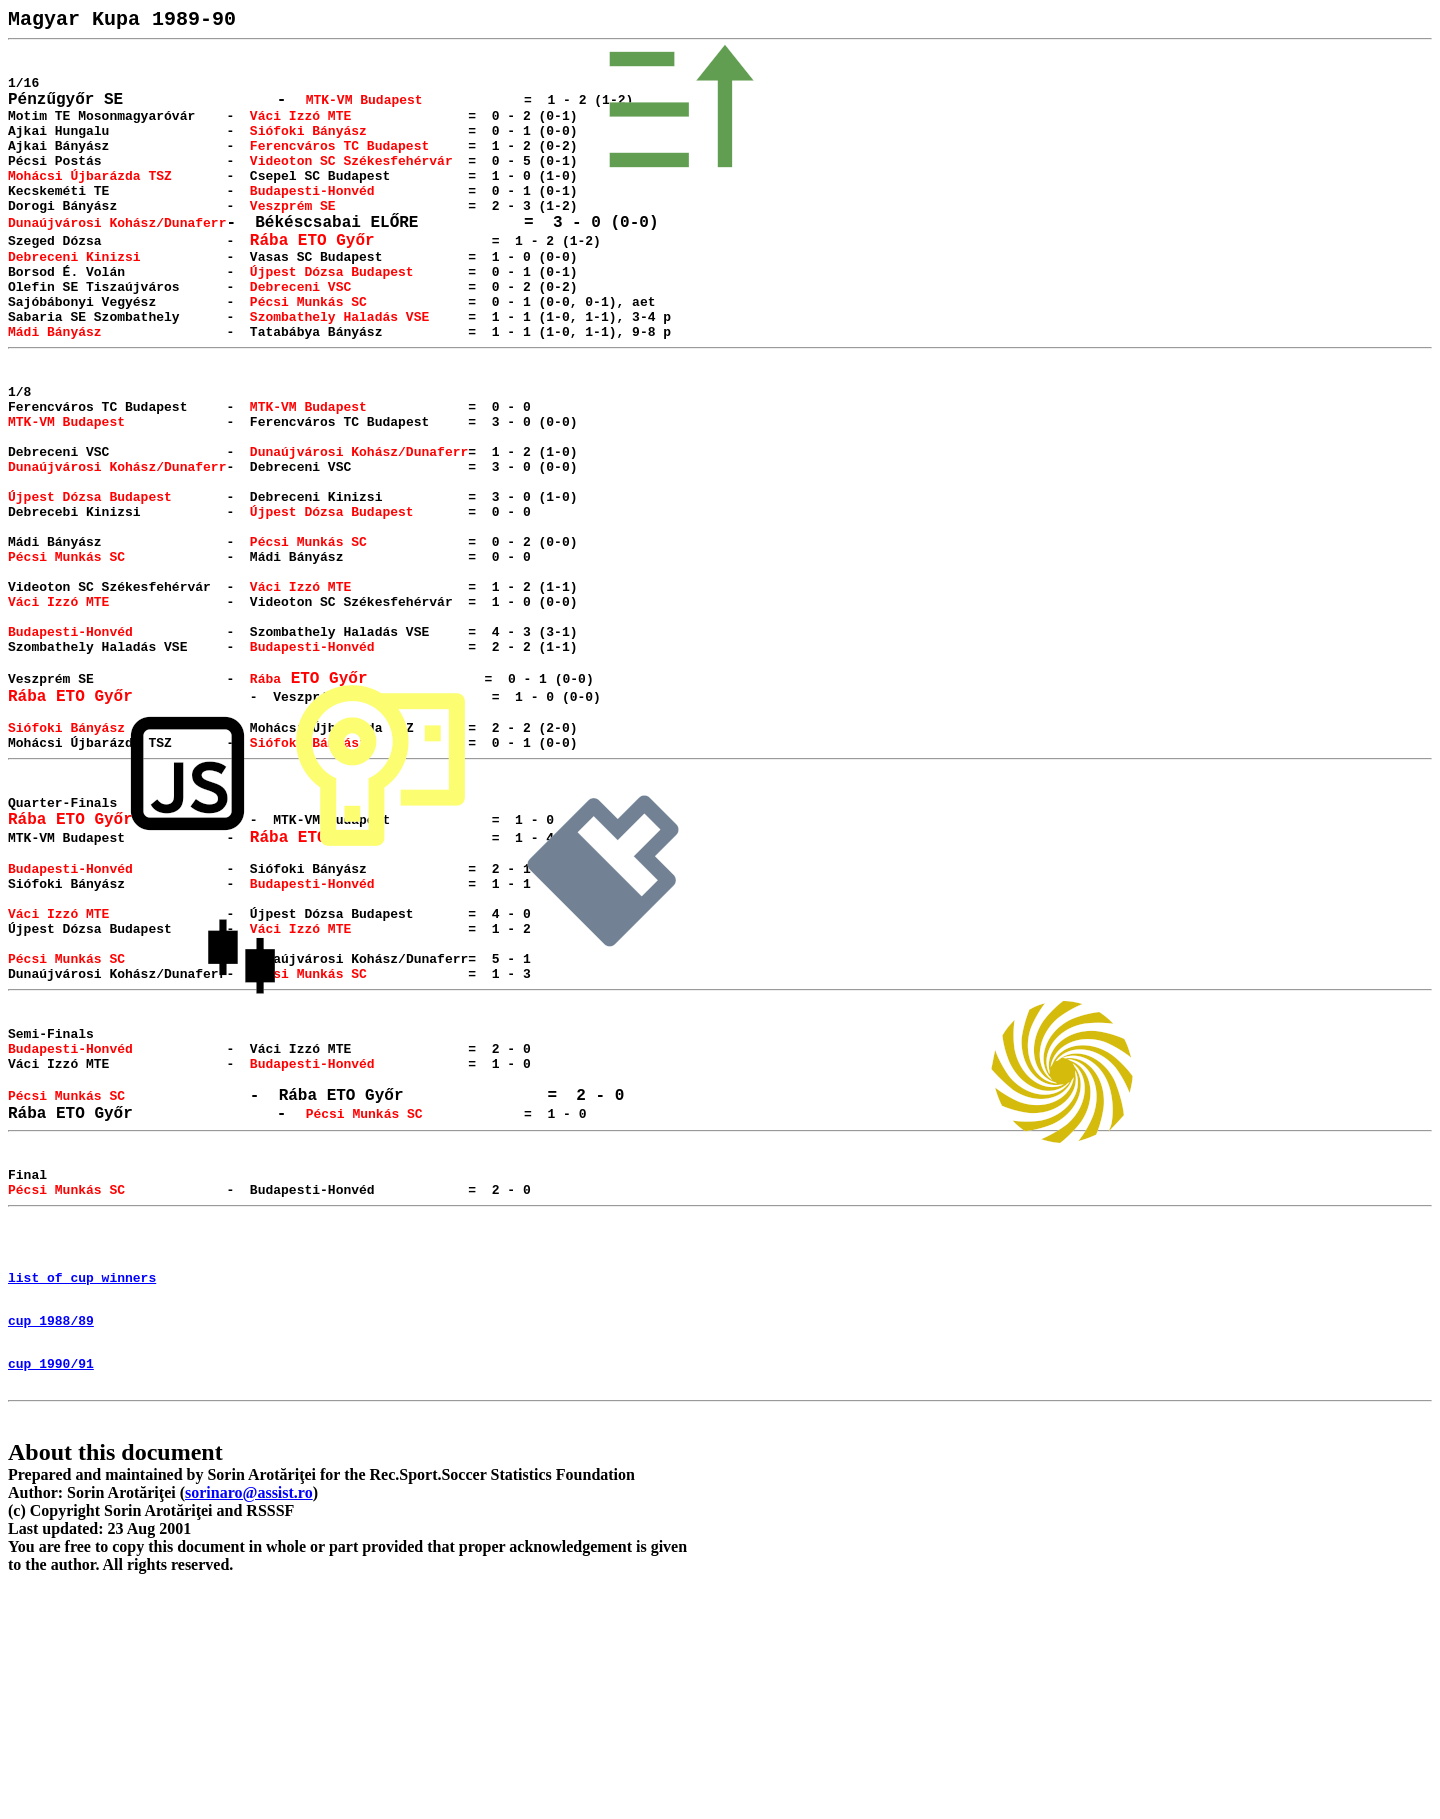 Image resolution: width=1440 pixels, height=1819 pixels. Describe the element at coordinates (384, 765) in the screenshot. I see `DV camcorder or digital video camera` at that location.